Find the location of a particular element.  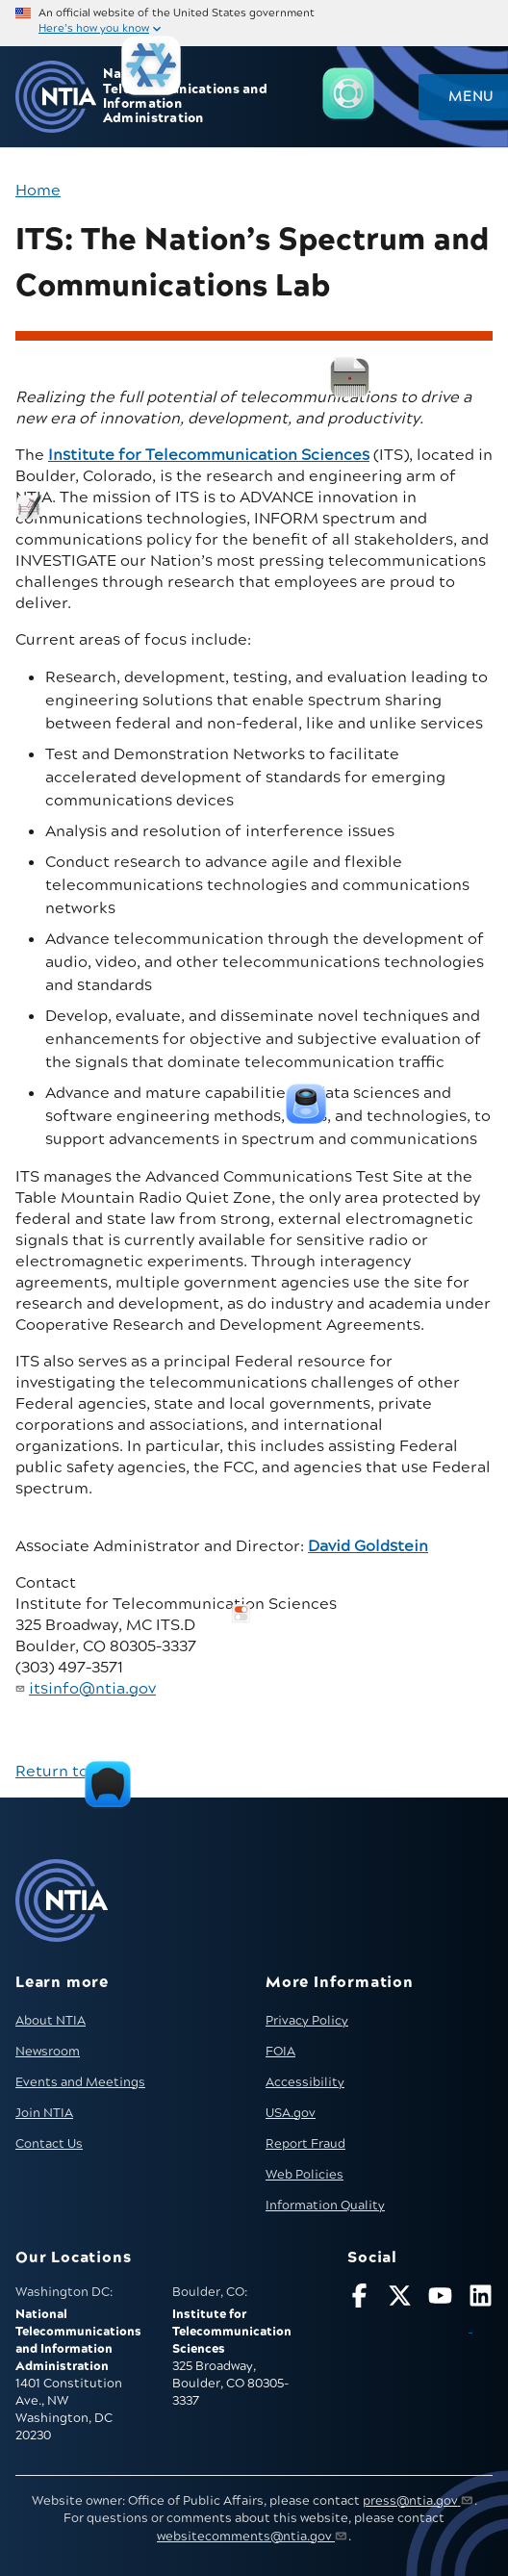

open nixos configuration or settings is located at coordinates (151, 65).